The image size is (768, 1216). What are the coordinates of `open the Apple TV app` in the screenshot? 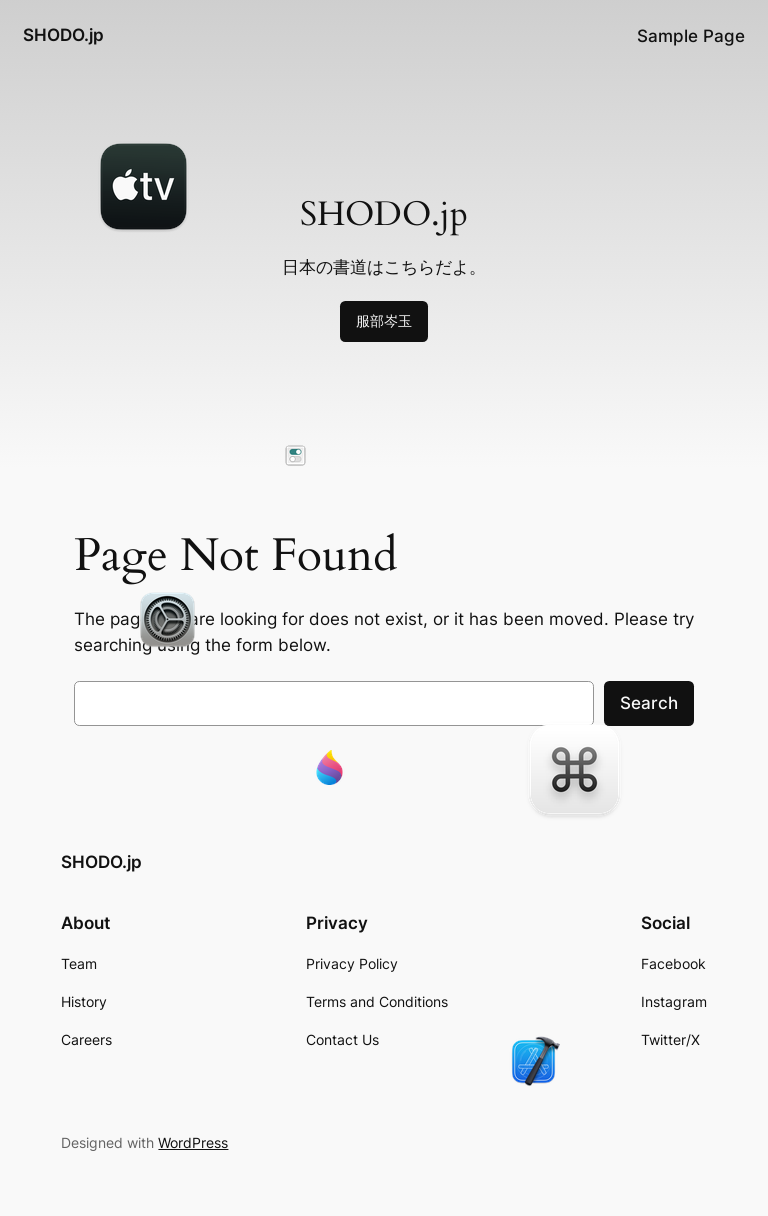 It's located at (143, 186).